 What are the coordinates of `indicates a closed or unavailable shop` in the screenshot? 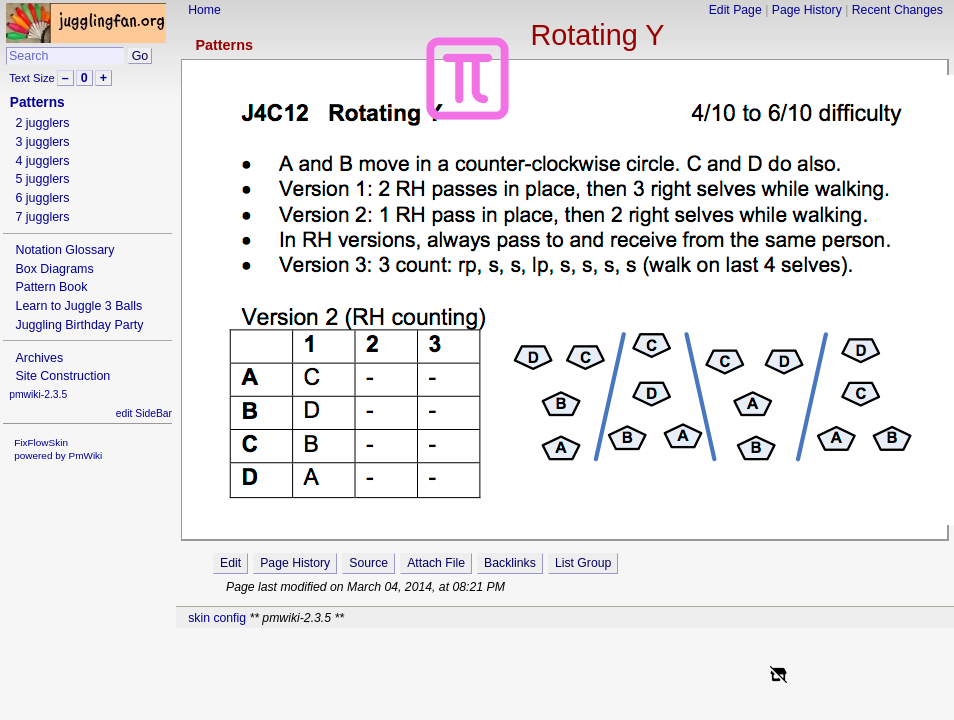 It's located at (778, 674).